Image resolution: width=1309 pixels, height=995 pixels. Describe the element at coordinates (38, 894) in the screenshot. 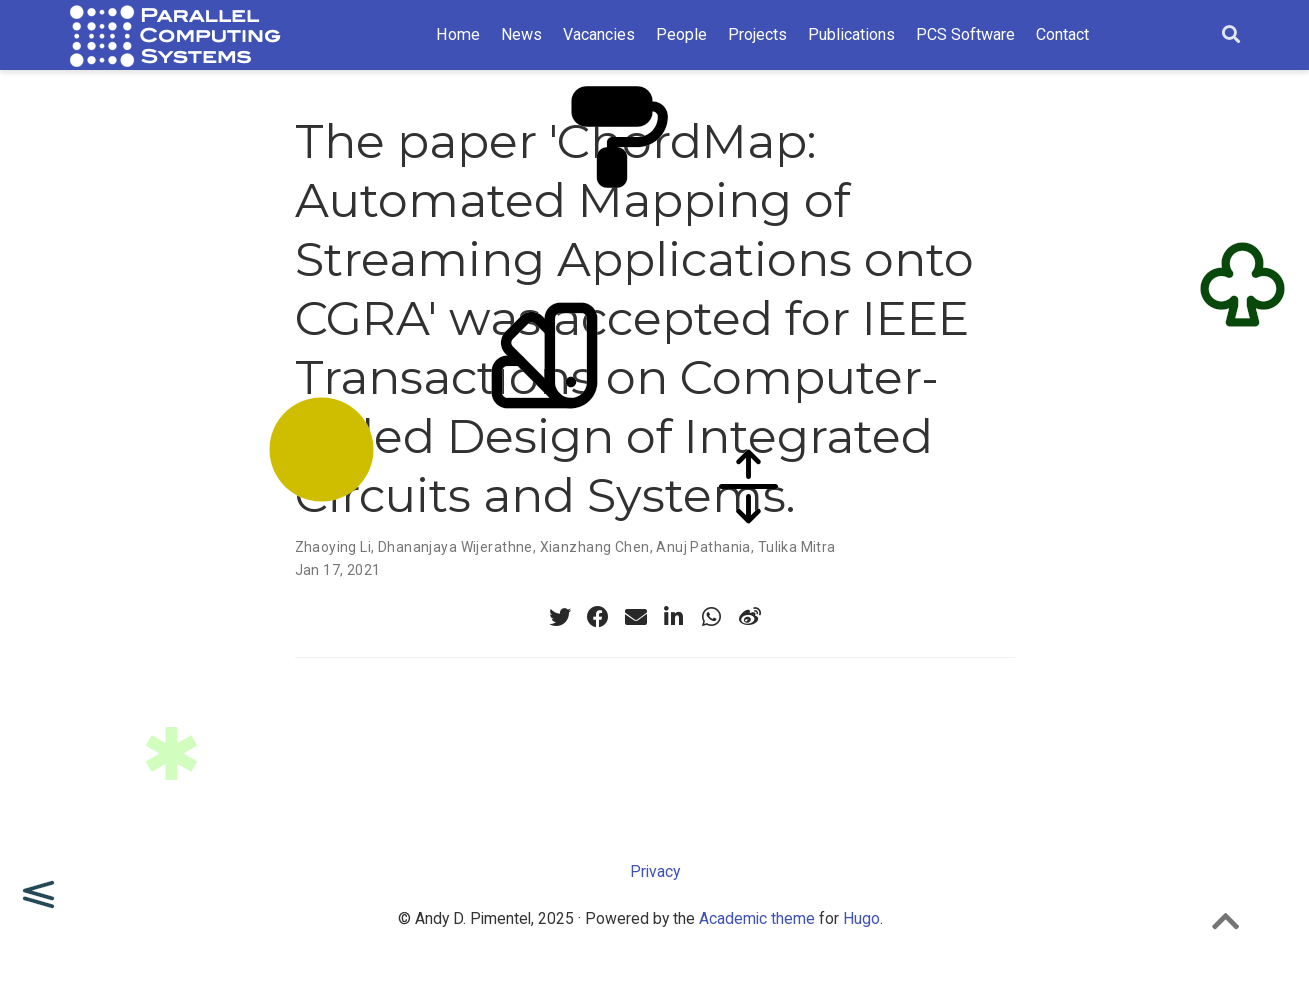

I see `less than or equal to mathematical operator` at that location.